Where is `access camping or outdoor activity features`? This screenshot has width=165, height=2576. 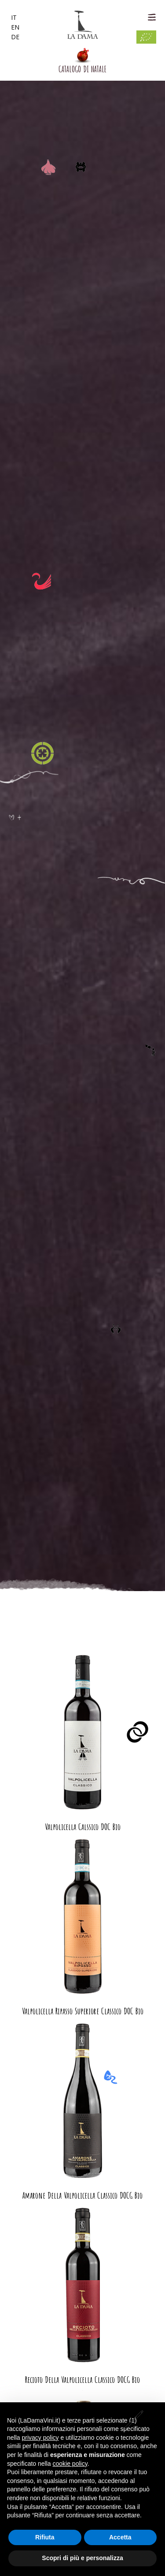 access camping or outdoor activity features is located at coordinates (83, 1755).